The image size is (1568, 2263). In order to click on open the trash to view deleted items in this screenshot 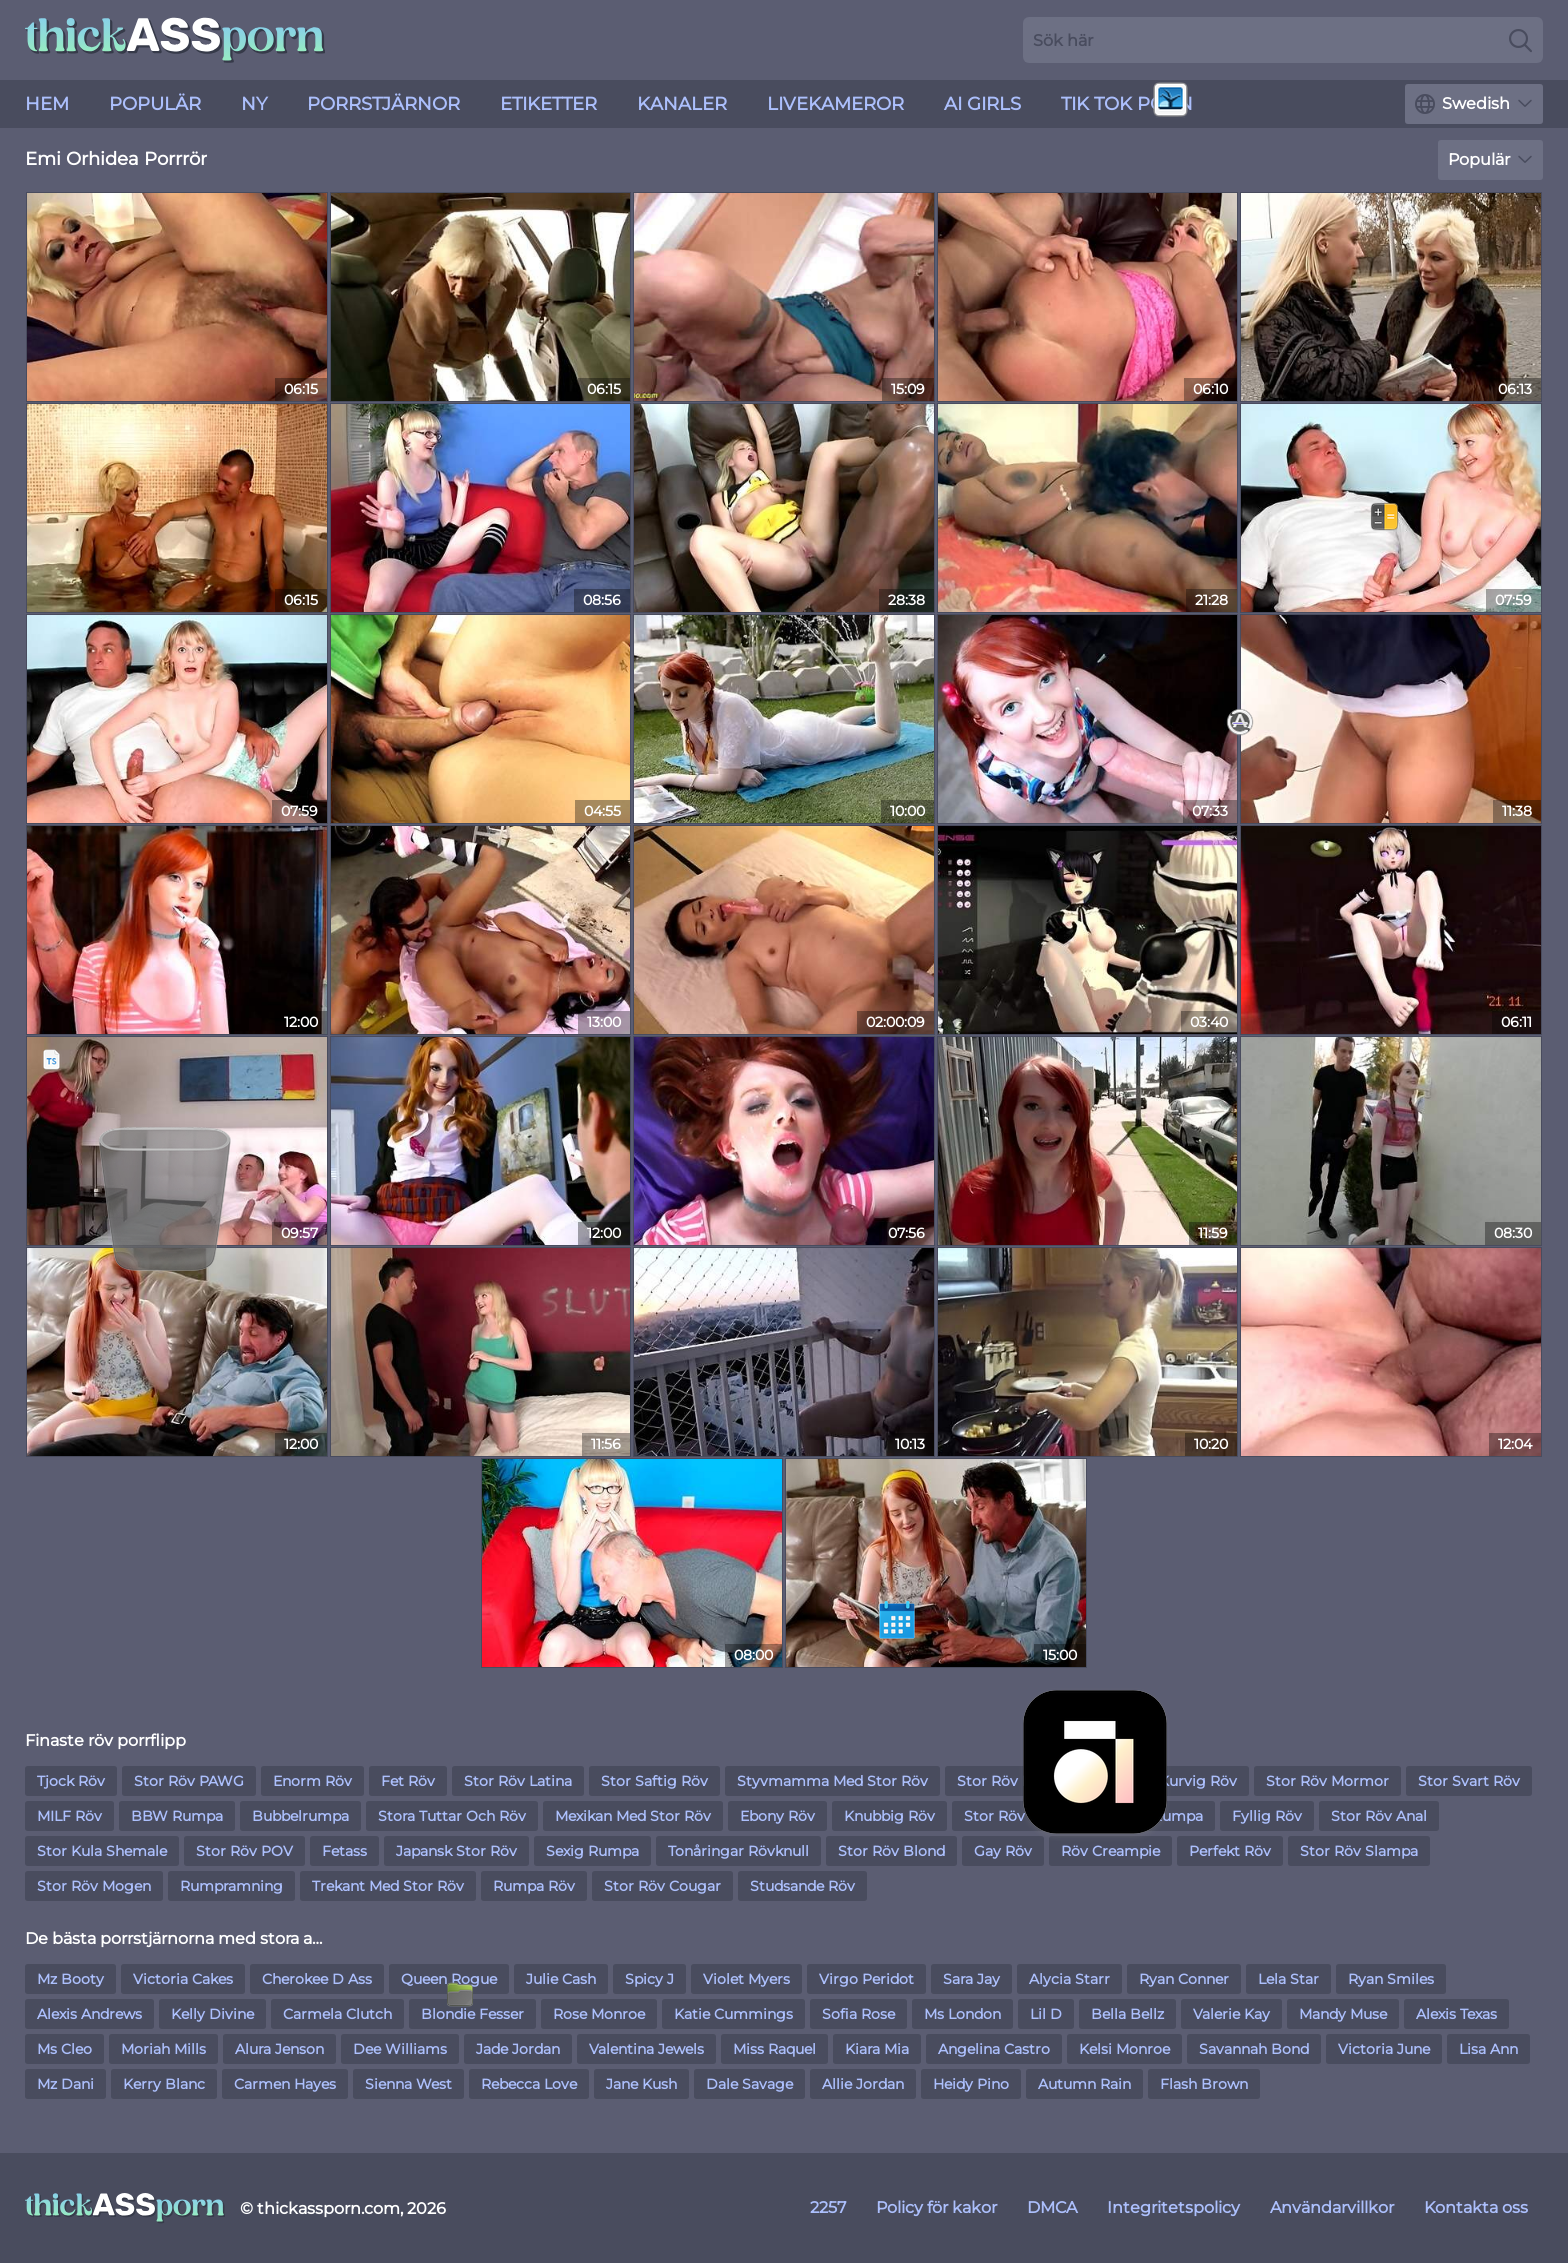, I will do `click(164, 1196)`.